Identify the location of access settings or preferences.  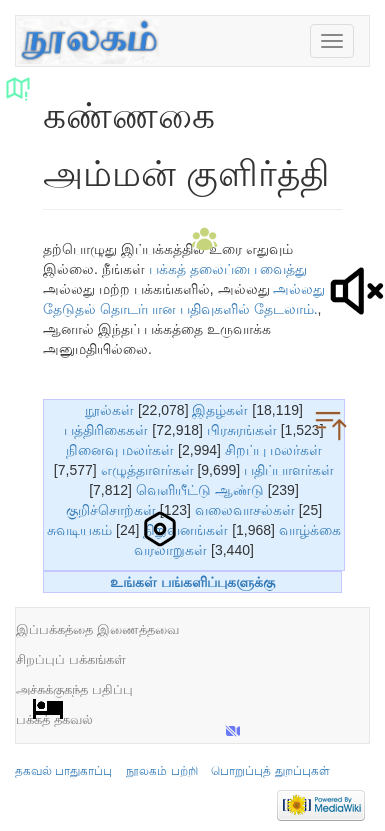
(160, 529).